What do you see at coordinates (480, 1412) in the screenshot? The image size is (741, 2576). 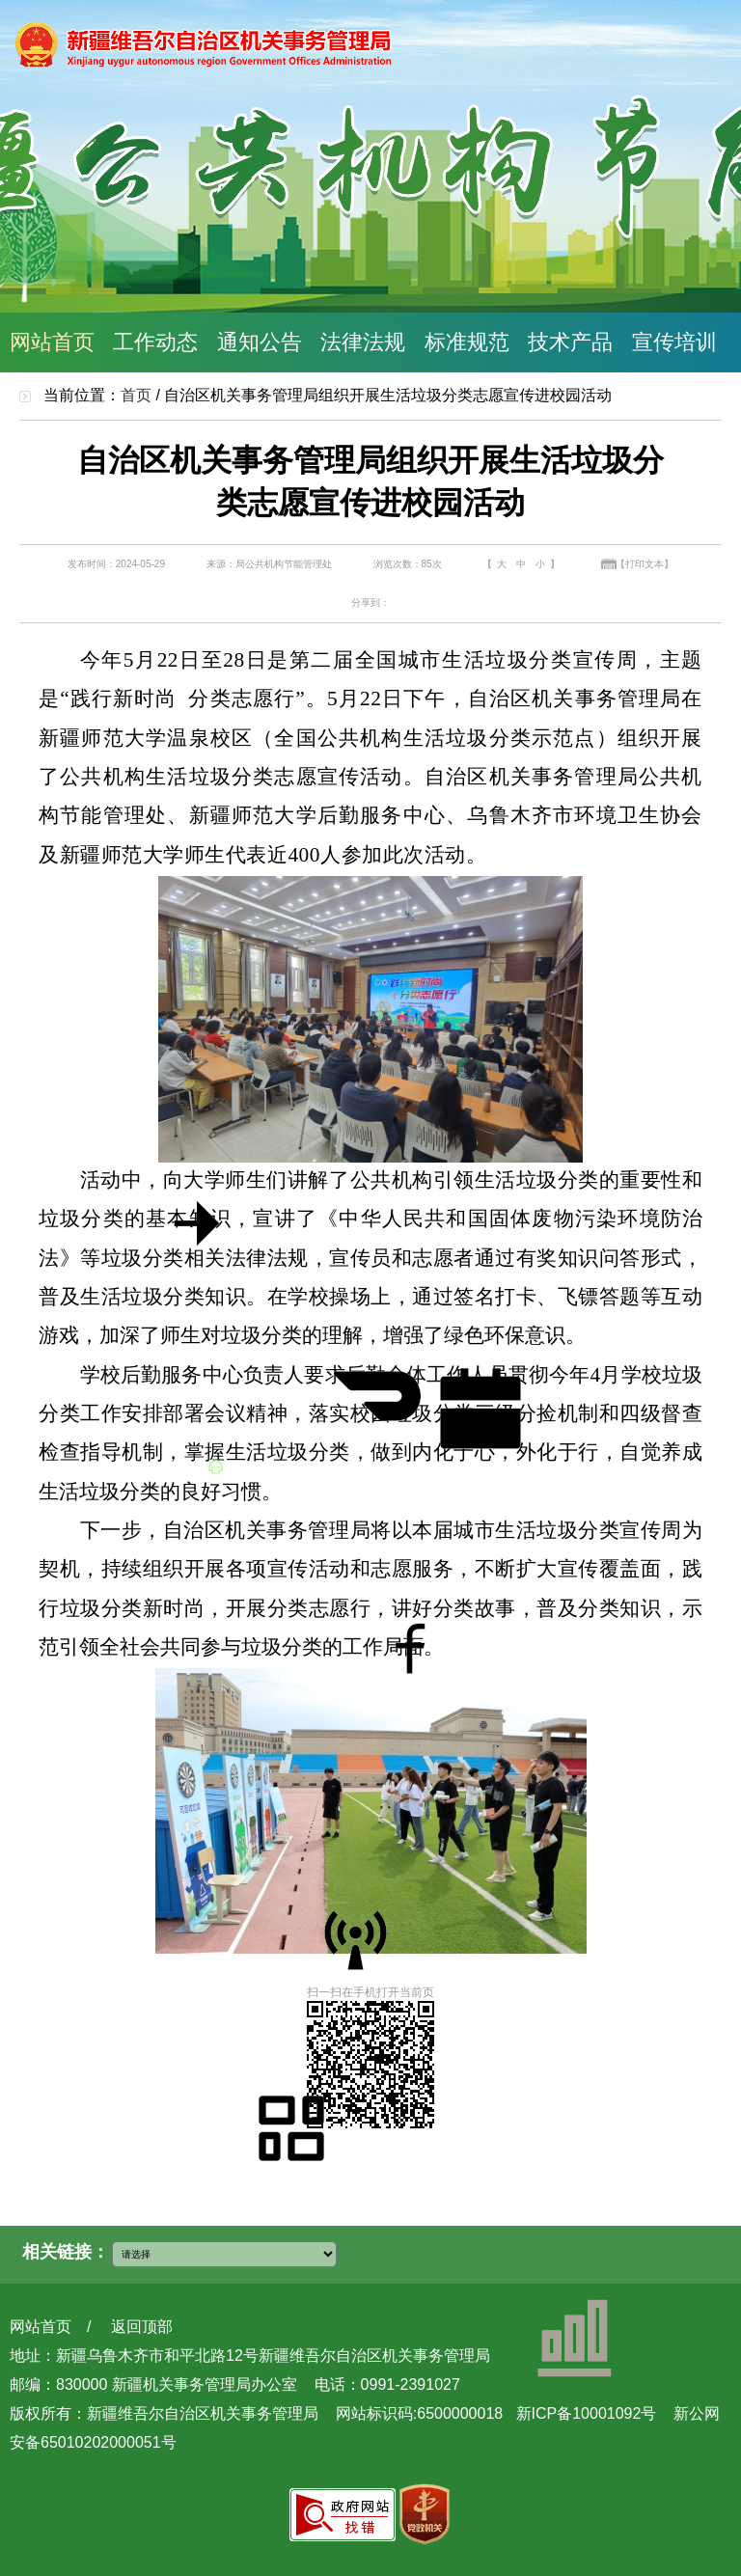 I see `open calendar` at bounding box center [480, 1412].